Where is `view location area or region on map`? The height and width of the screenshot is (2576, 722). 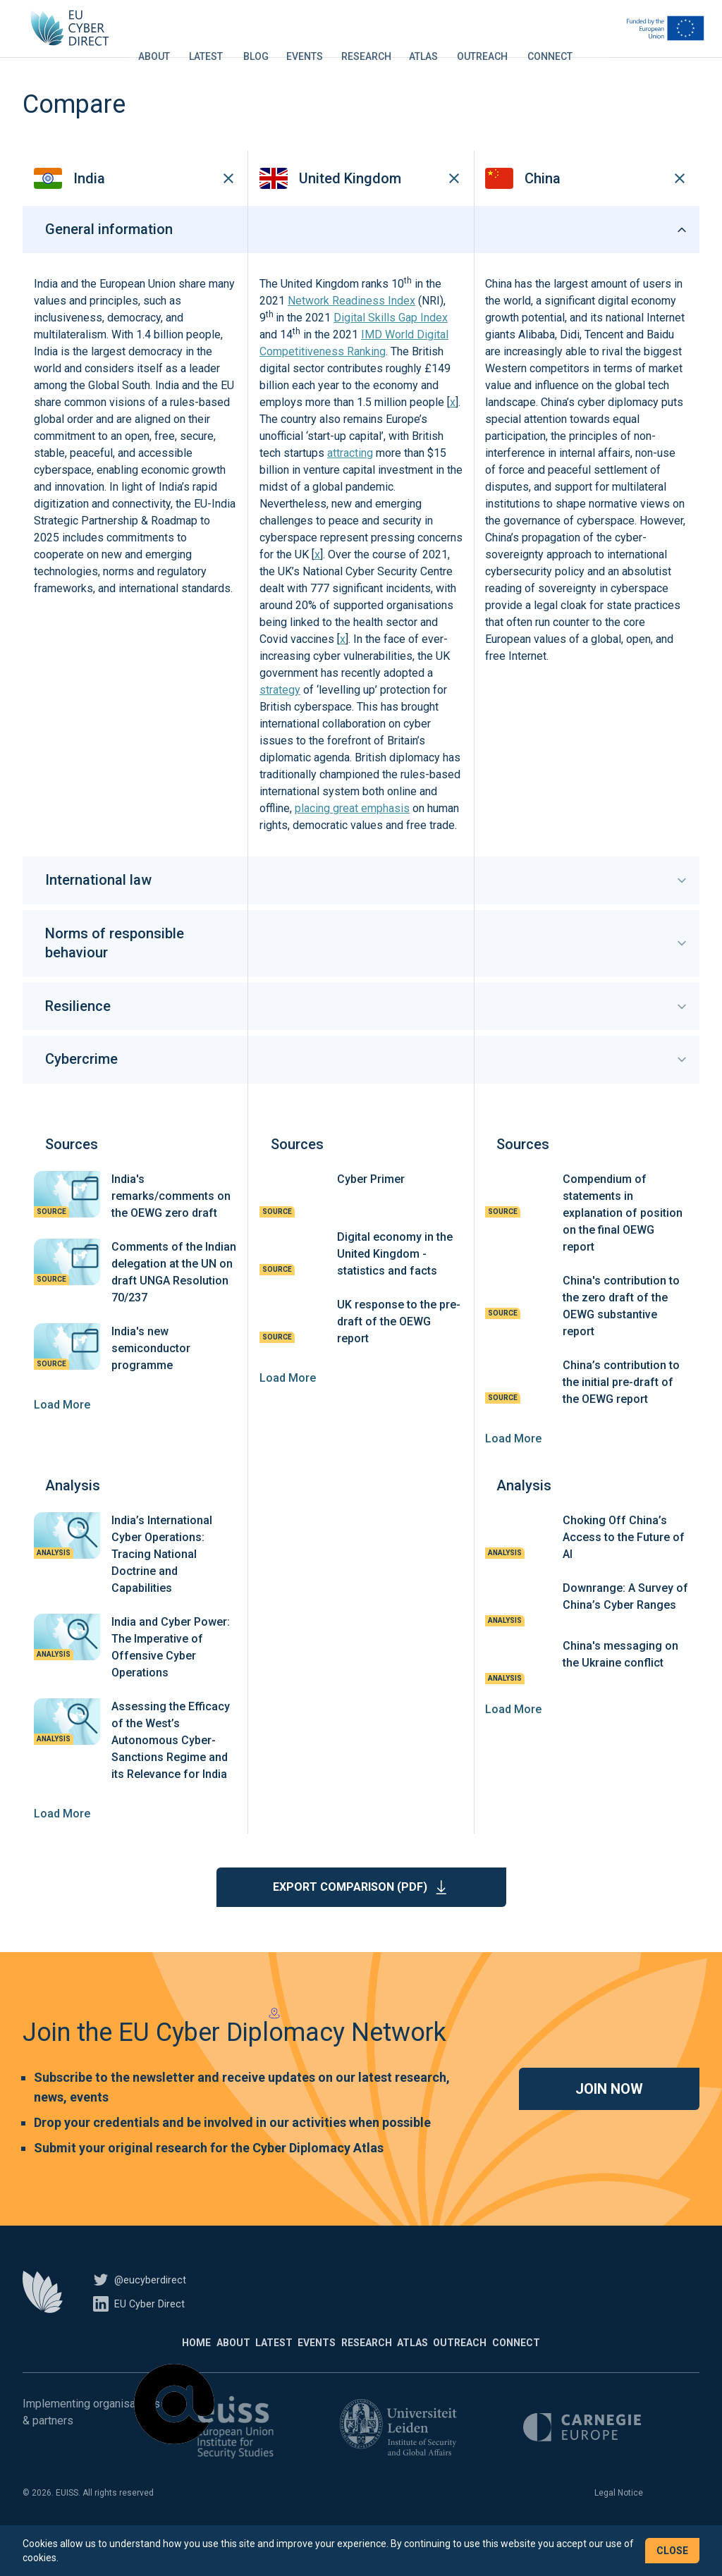
view location area or region on map is located at coordinates (274, 2013).